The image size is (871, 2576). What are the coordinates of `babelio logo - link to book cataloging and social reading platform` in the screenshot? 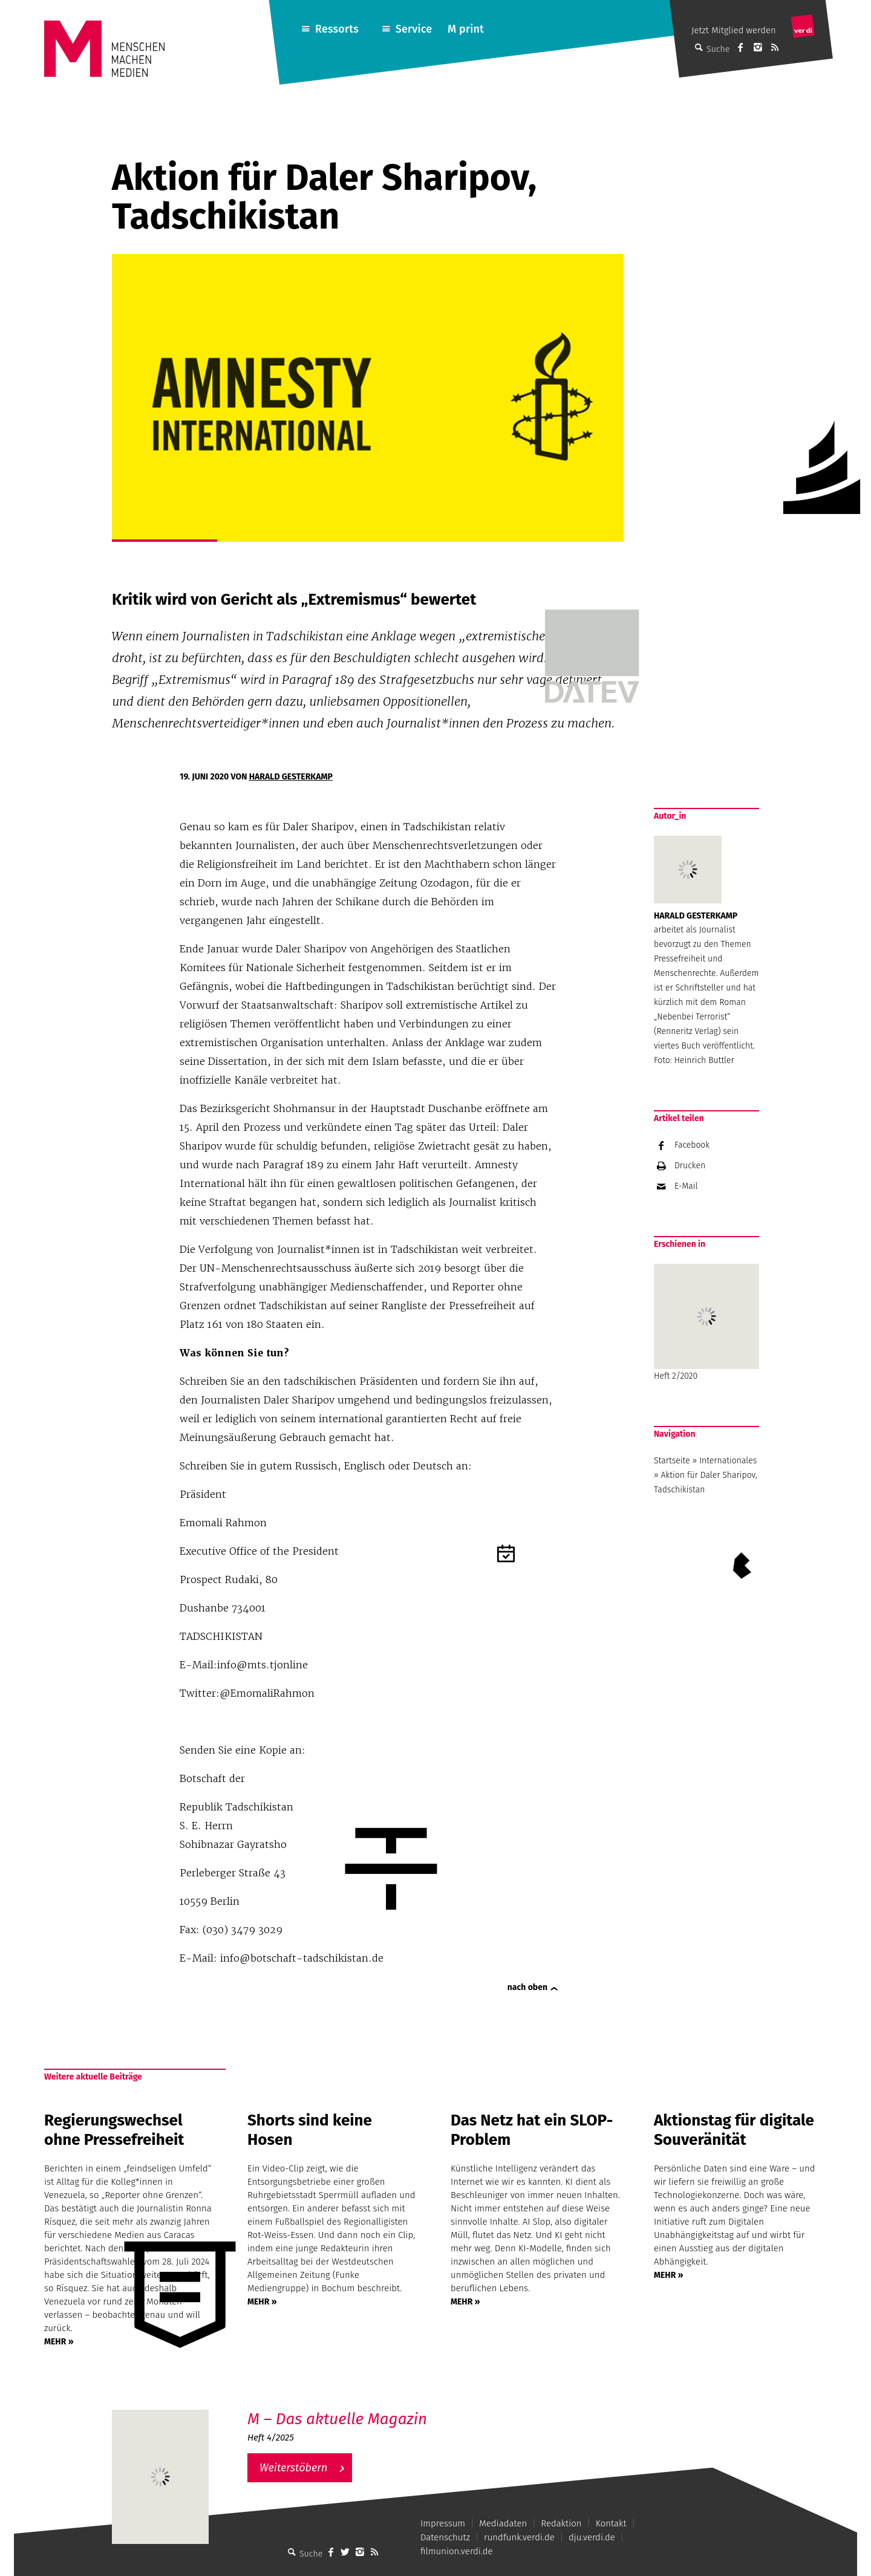 It's located at (821, 467).